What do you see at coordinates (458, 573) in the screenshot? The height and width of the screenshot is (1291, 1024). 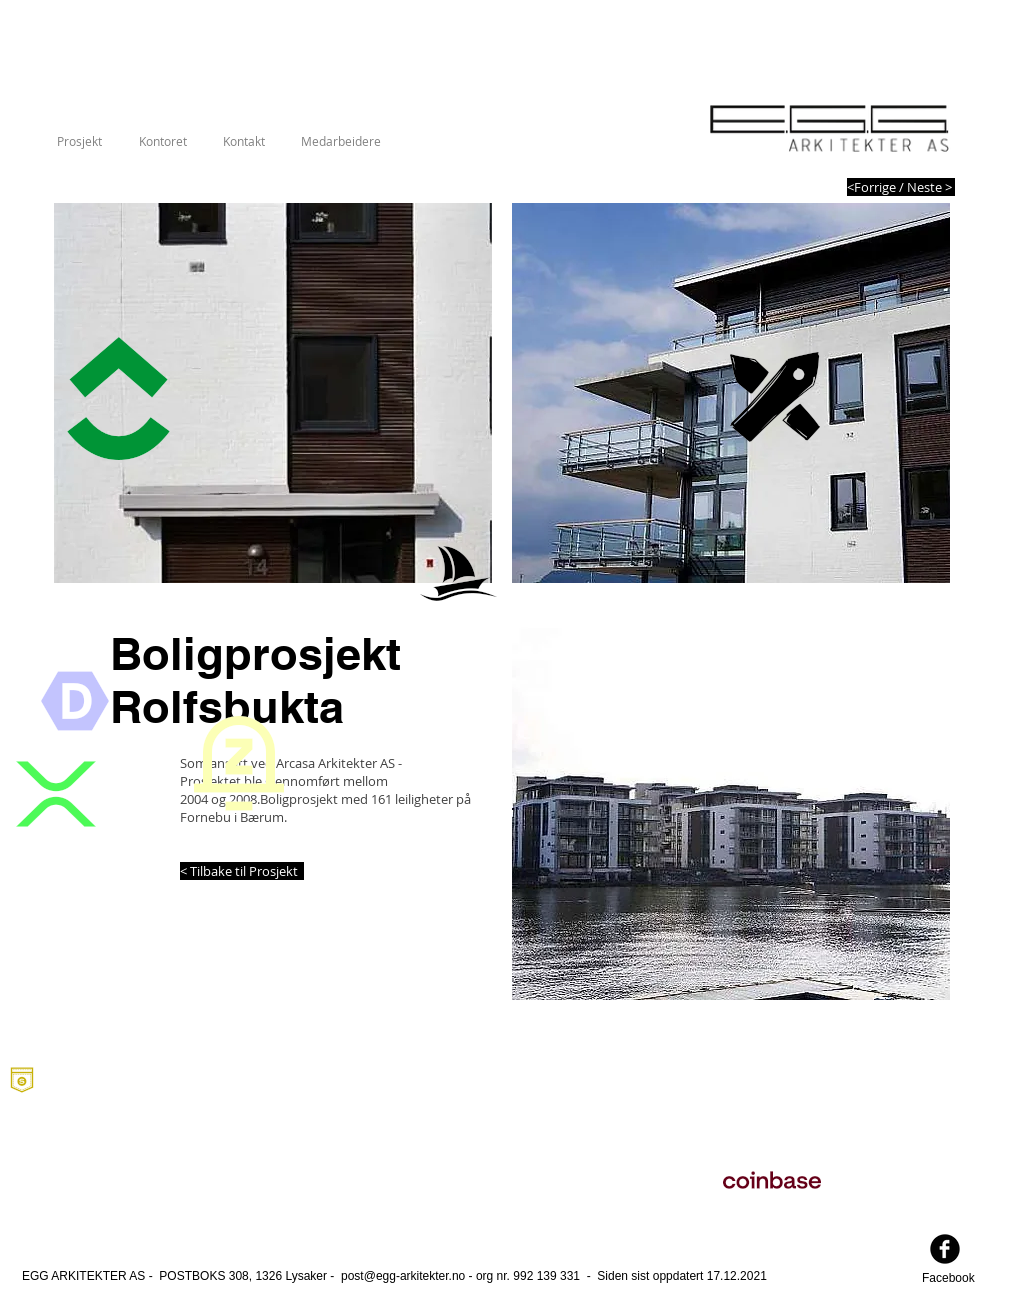 I see `open phpMyAdmin database management tool` at bounding box center [458, 573].